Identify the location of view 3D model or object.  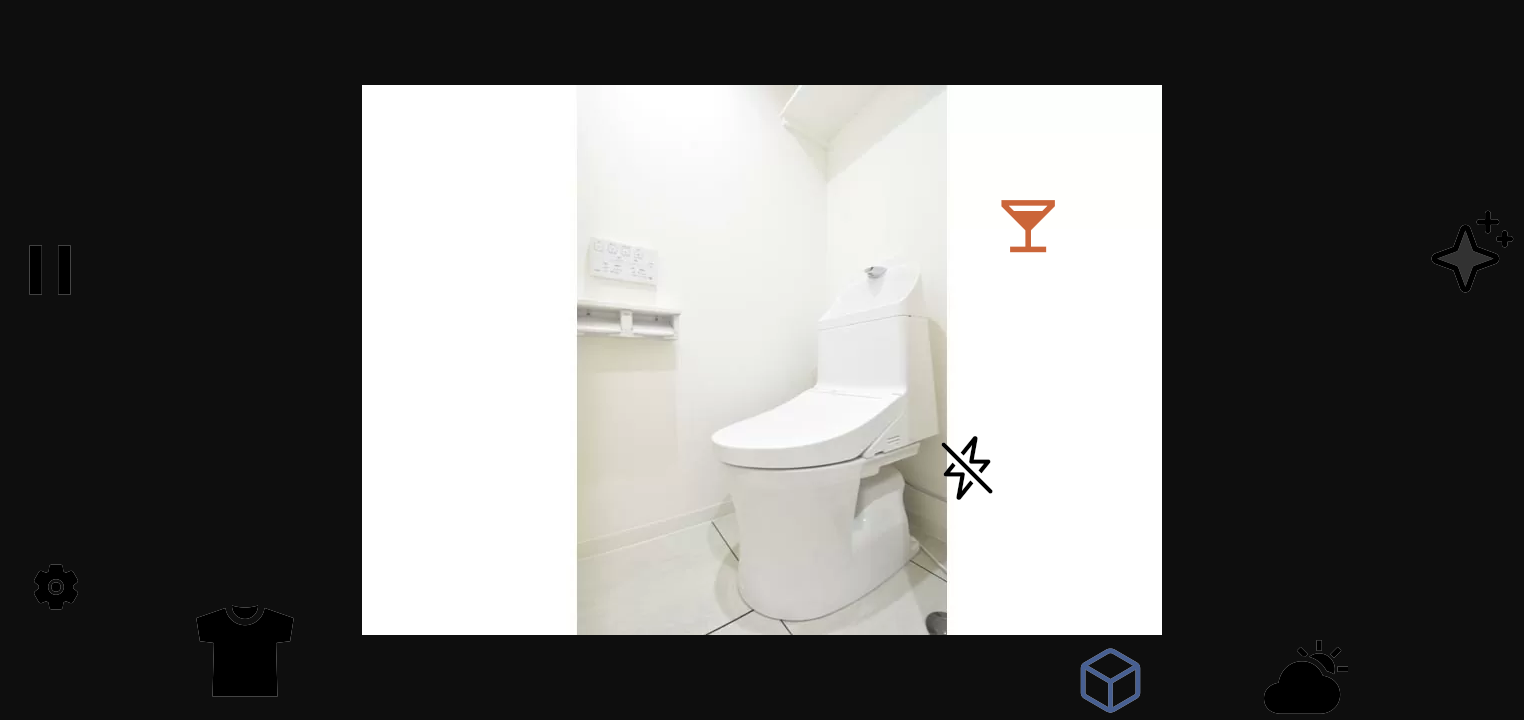
(1110, 680).